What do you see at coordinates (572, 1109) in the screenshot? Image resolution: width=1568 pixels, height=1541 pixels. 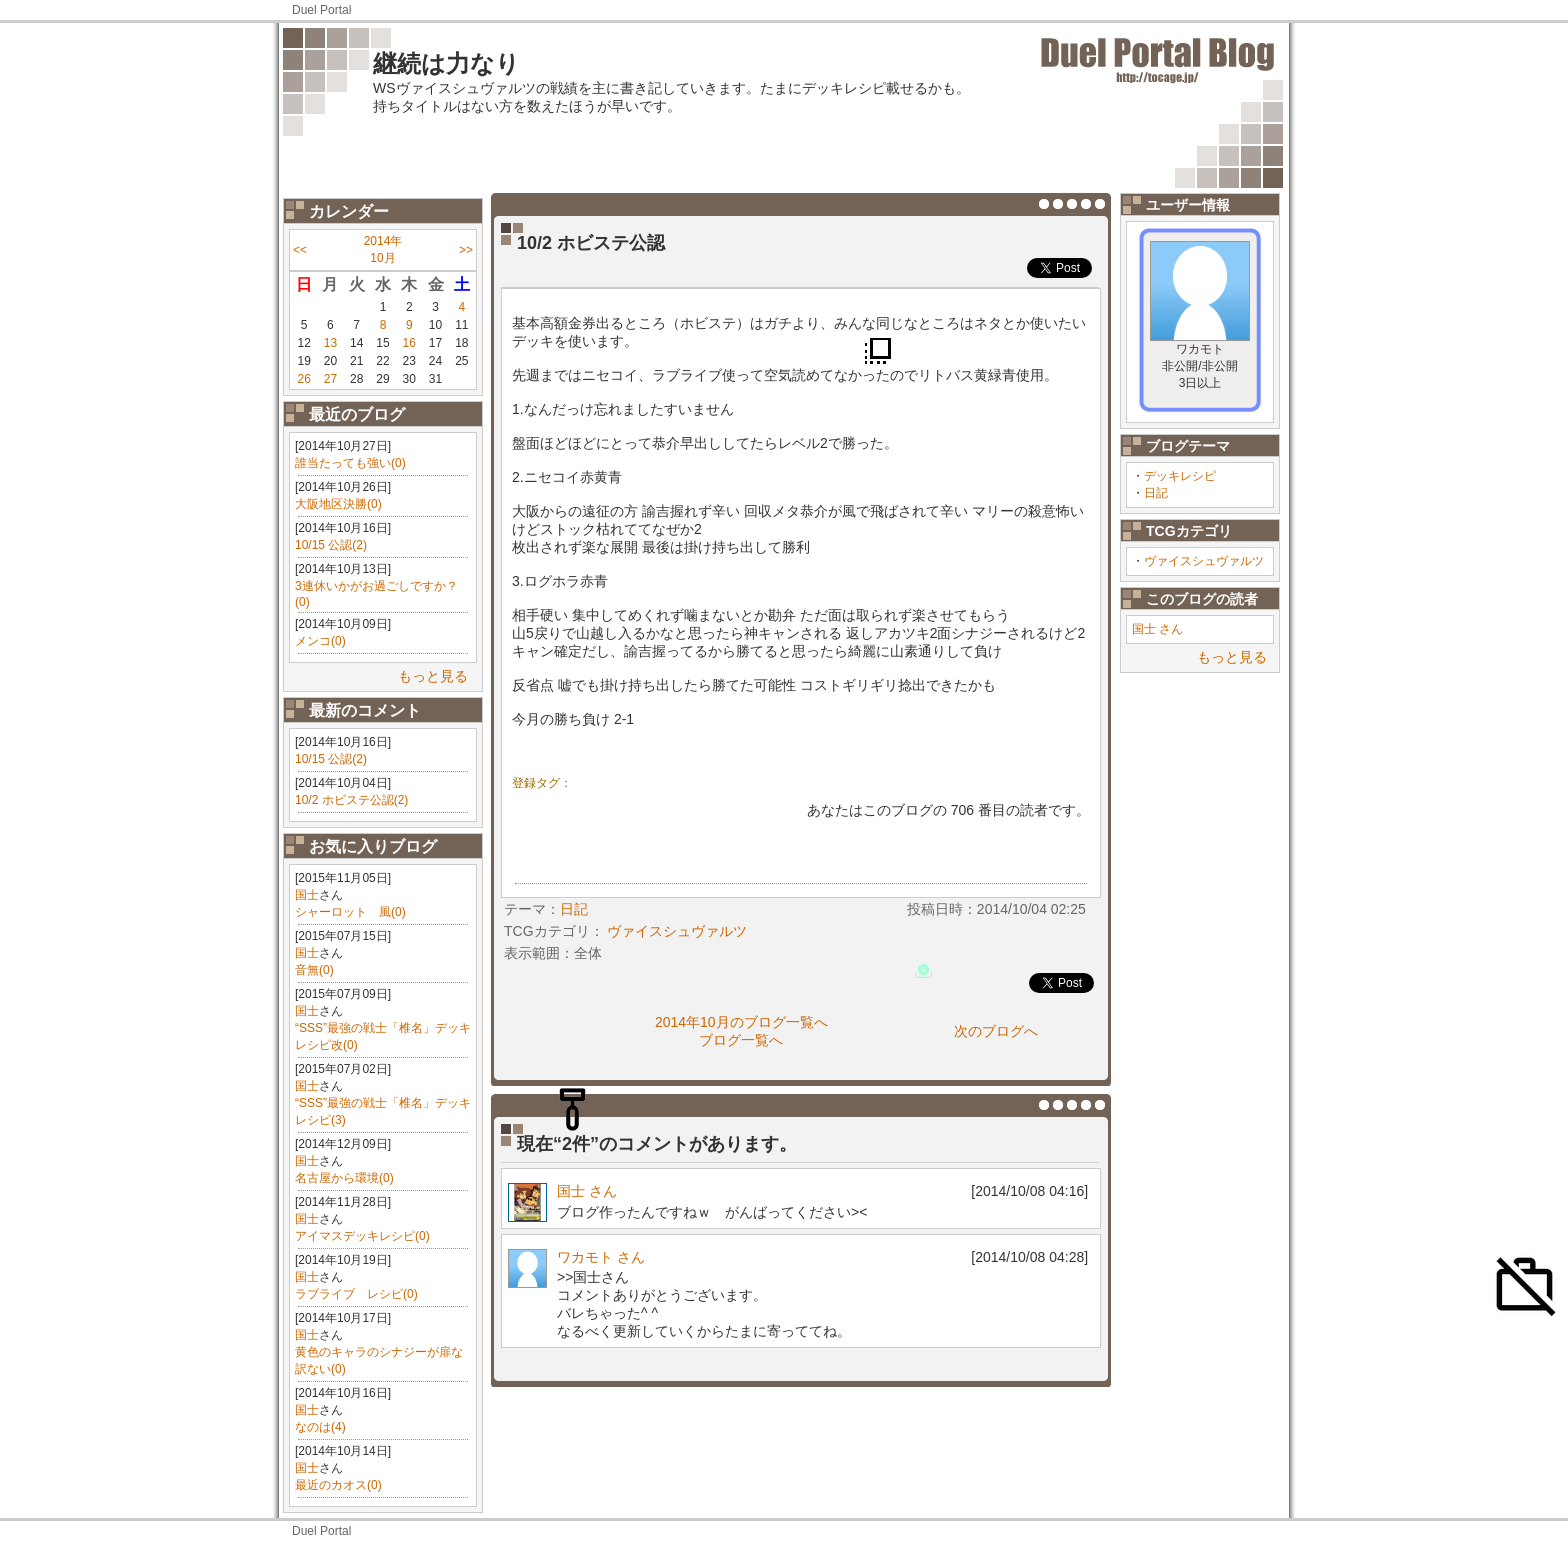 I see `grooming or personal care tools` at bounding box center [572, 1109].